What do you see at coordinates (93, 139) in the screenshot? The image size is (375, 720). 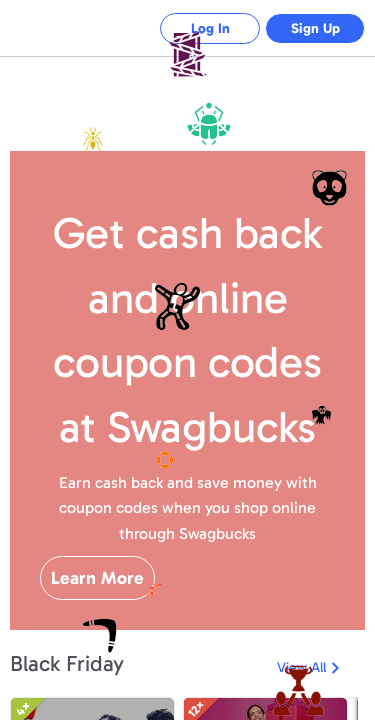 I see `indicates insect or pest-related content` at bounding box center [93, 139].